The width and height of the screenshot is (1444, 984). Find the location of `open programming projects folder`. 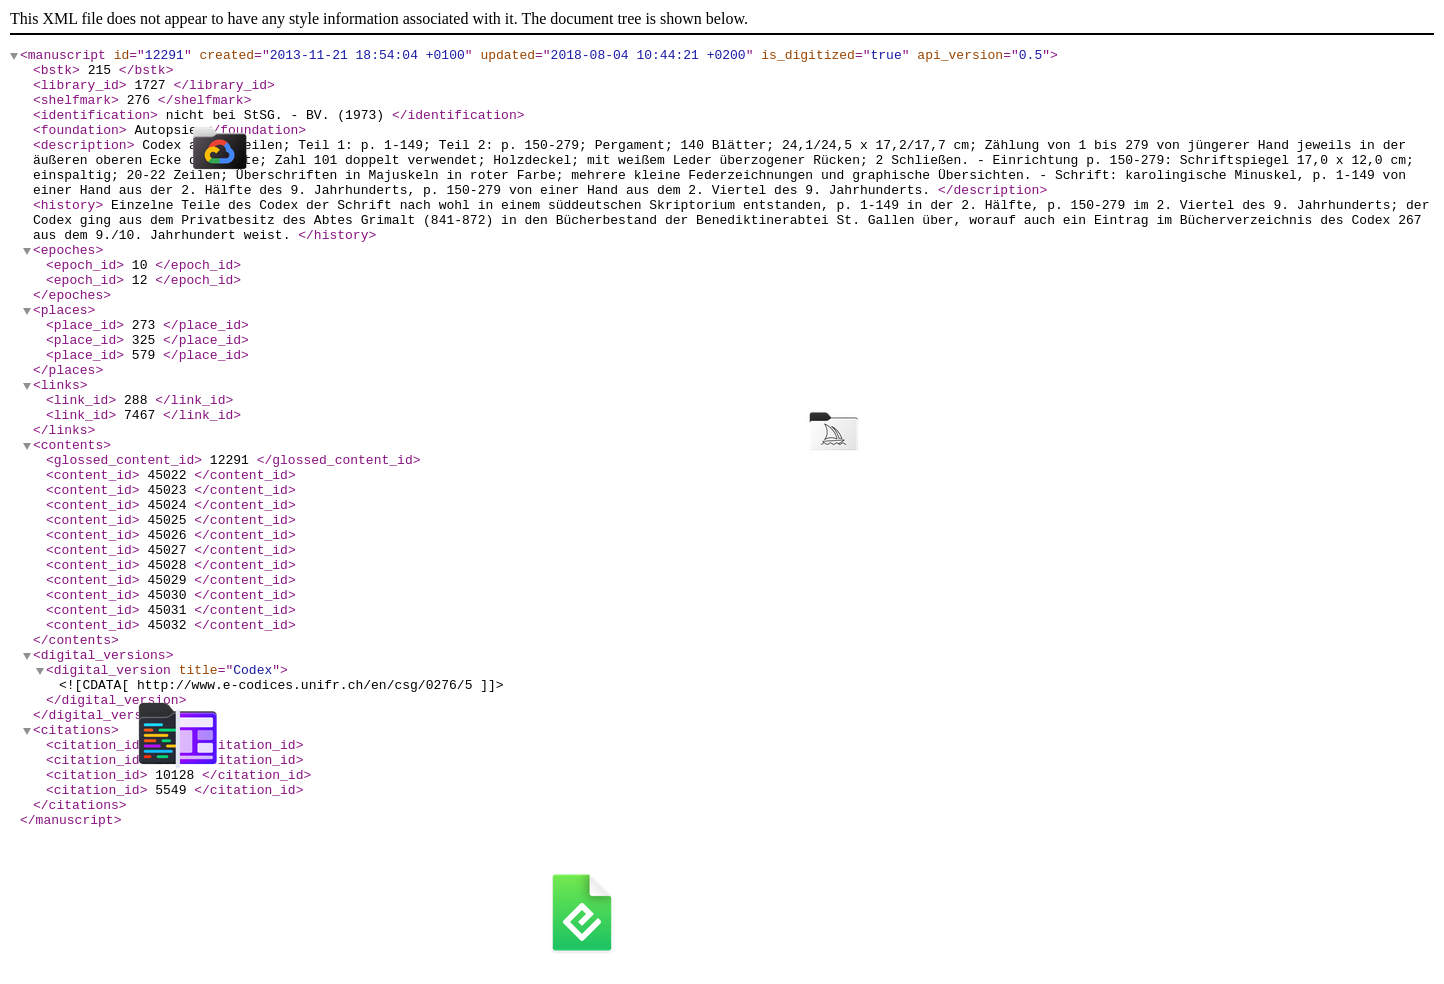

open programming projects folder is located at coordinates (177, 735).